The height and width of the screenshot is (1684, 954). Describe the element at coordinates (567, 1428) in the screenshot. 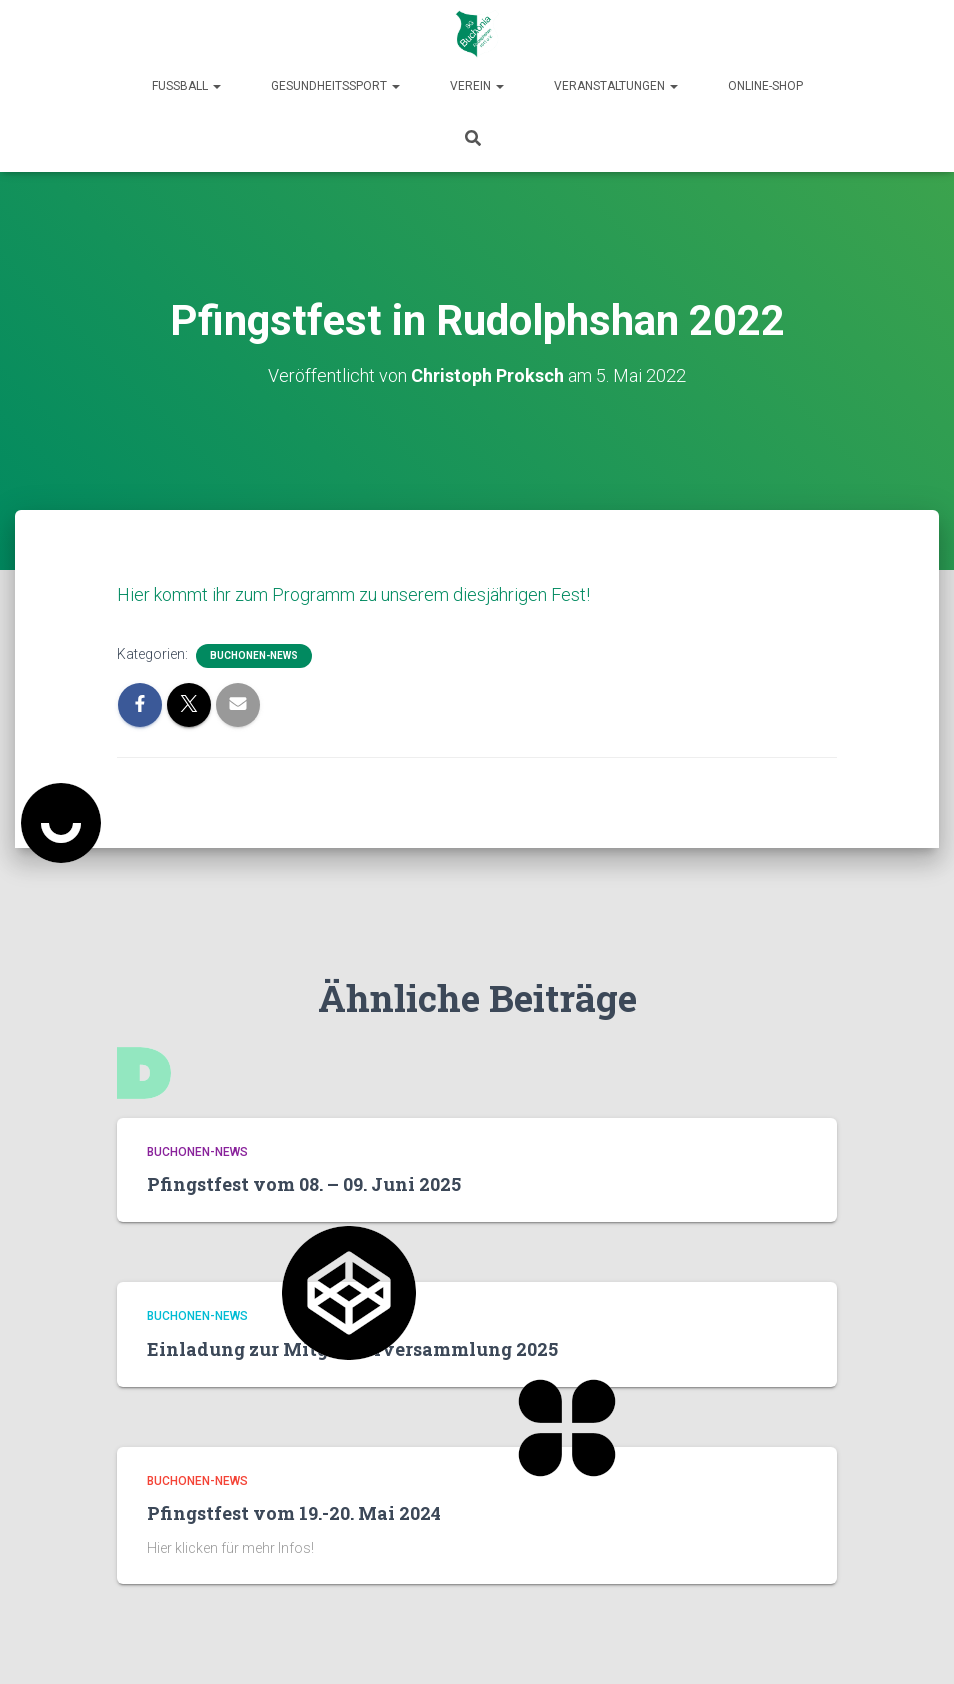

I see `open the app drawer or launcher` at that location.